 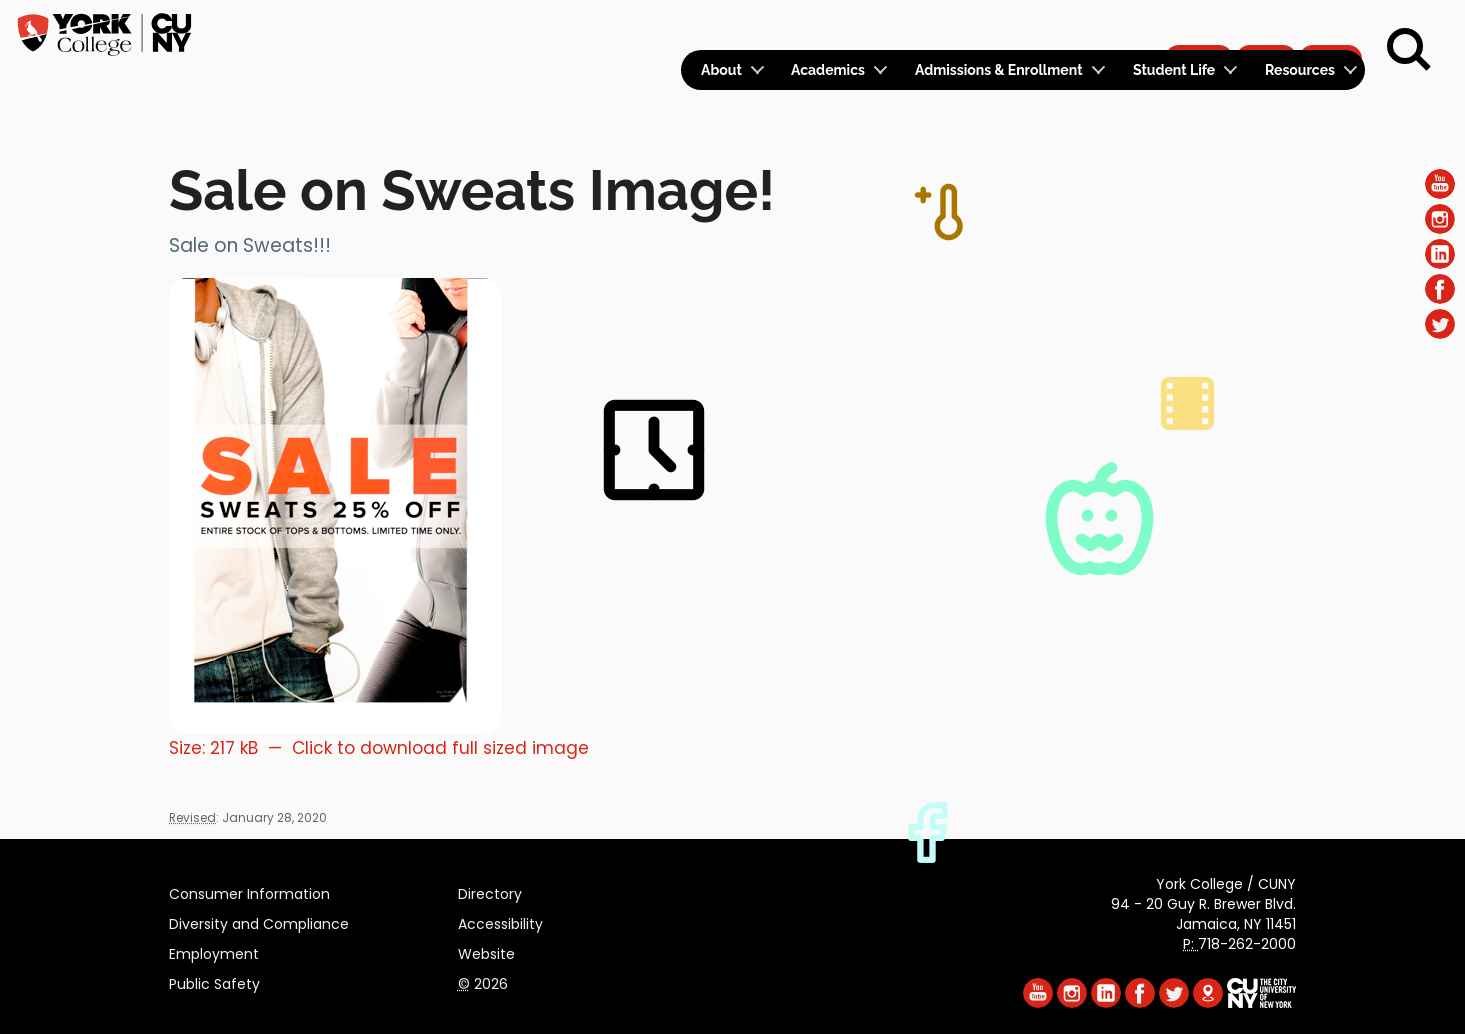 What do you see at coordinates (929, 832) in the screenshot?
I see `open Facebook app` at bounding box center [929, 832].